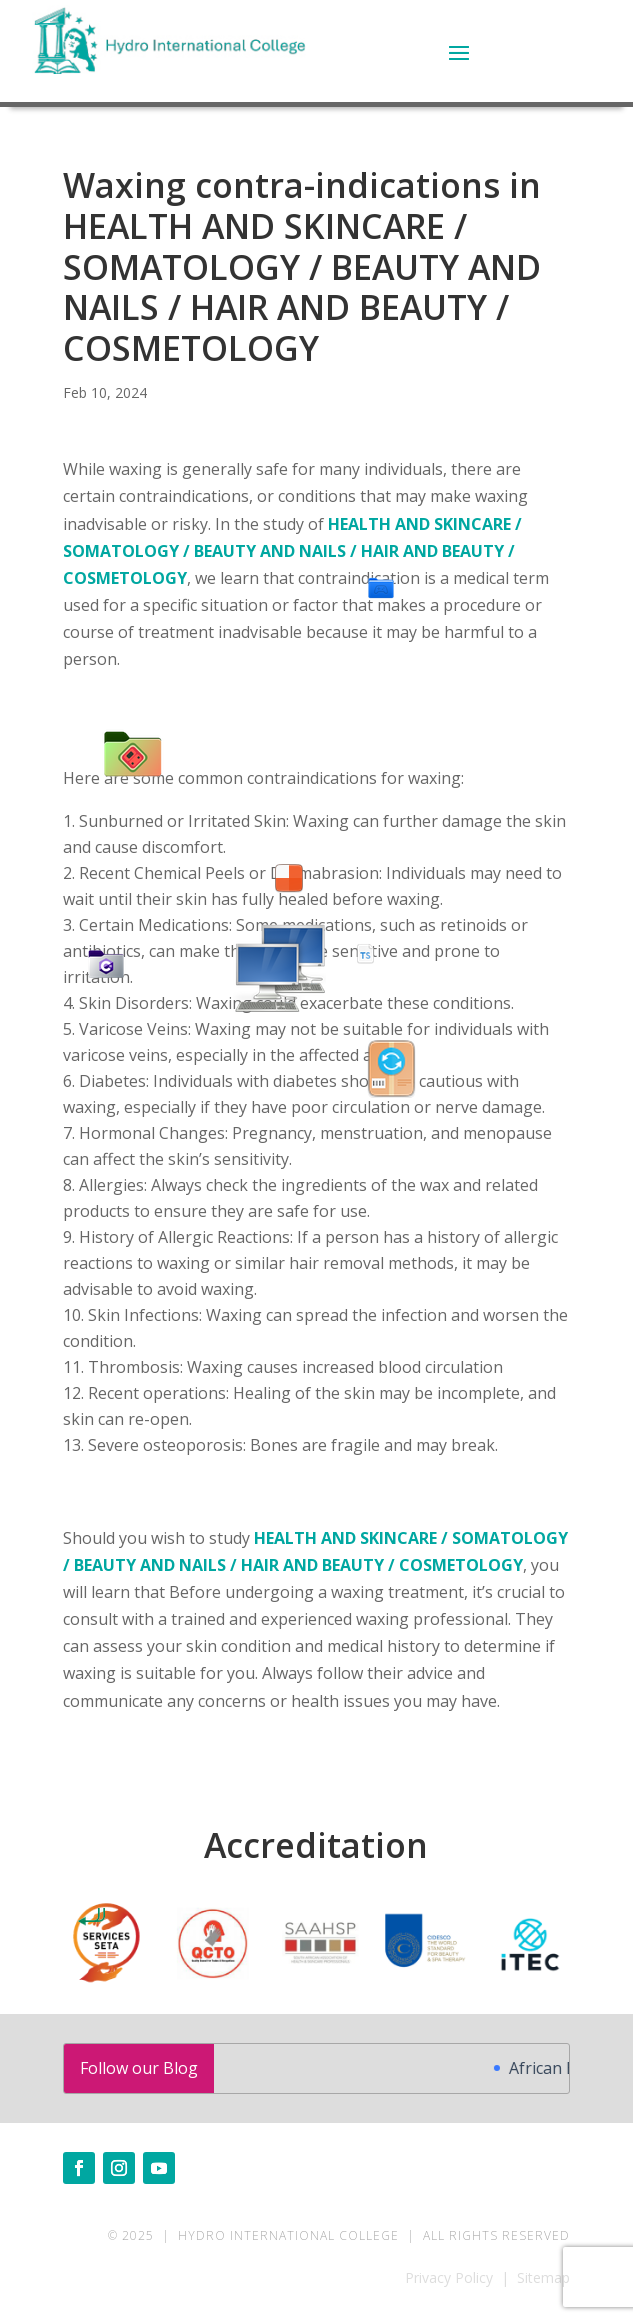 The image size is (633, 2321). What do you see at coordinates (289, 878) in the screenshot?
I see `switch to the top-left workspace` at bounding box center [289, 878].